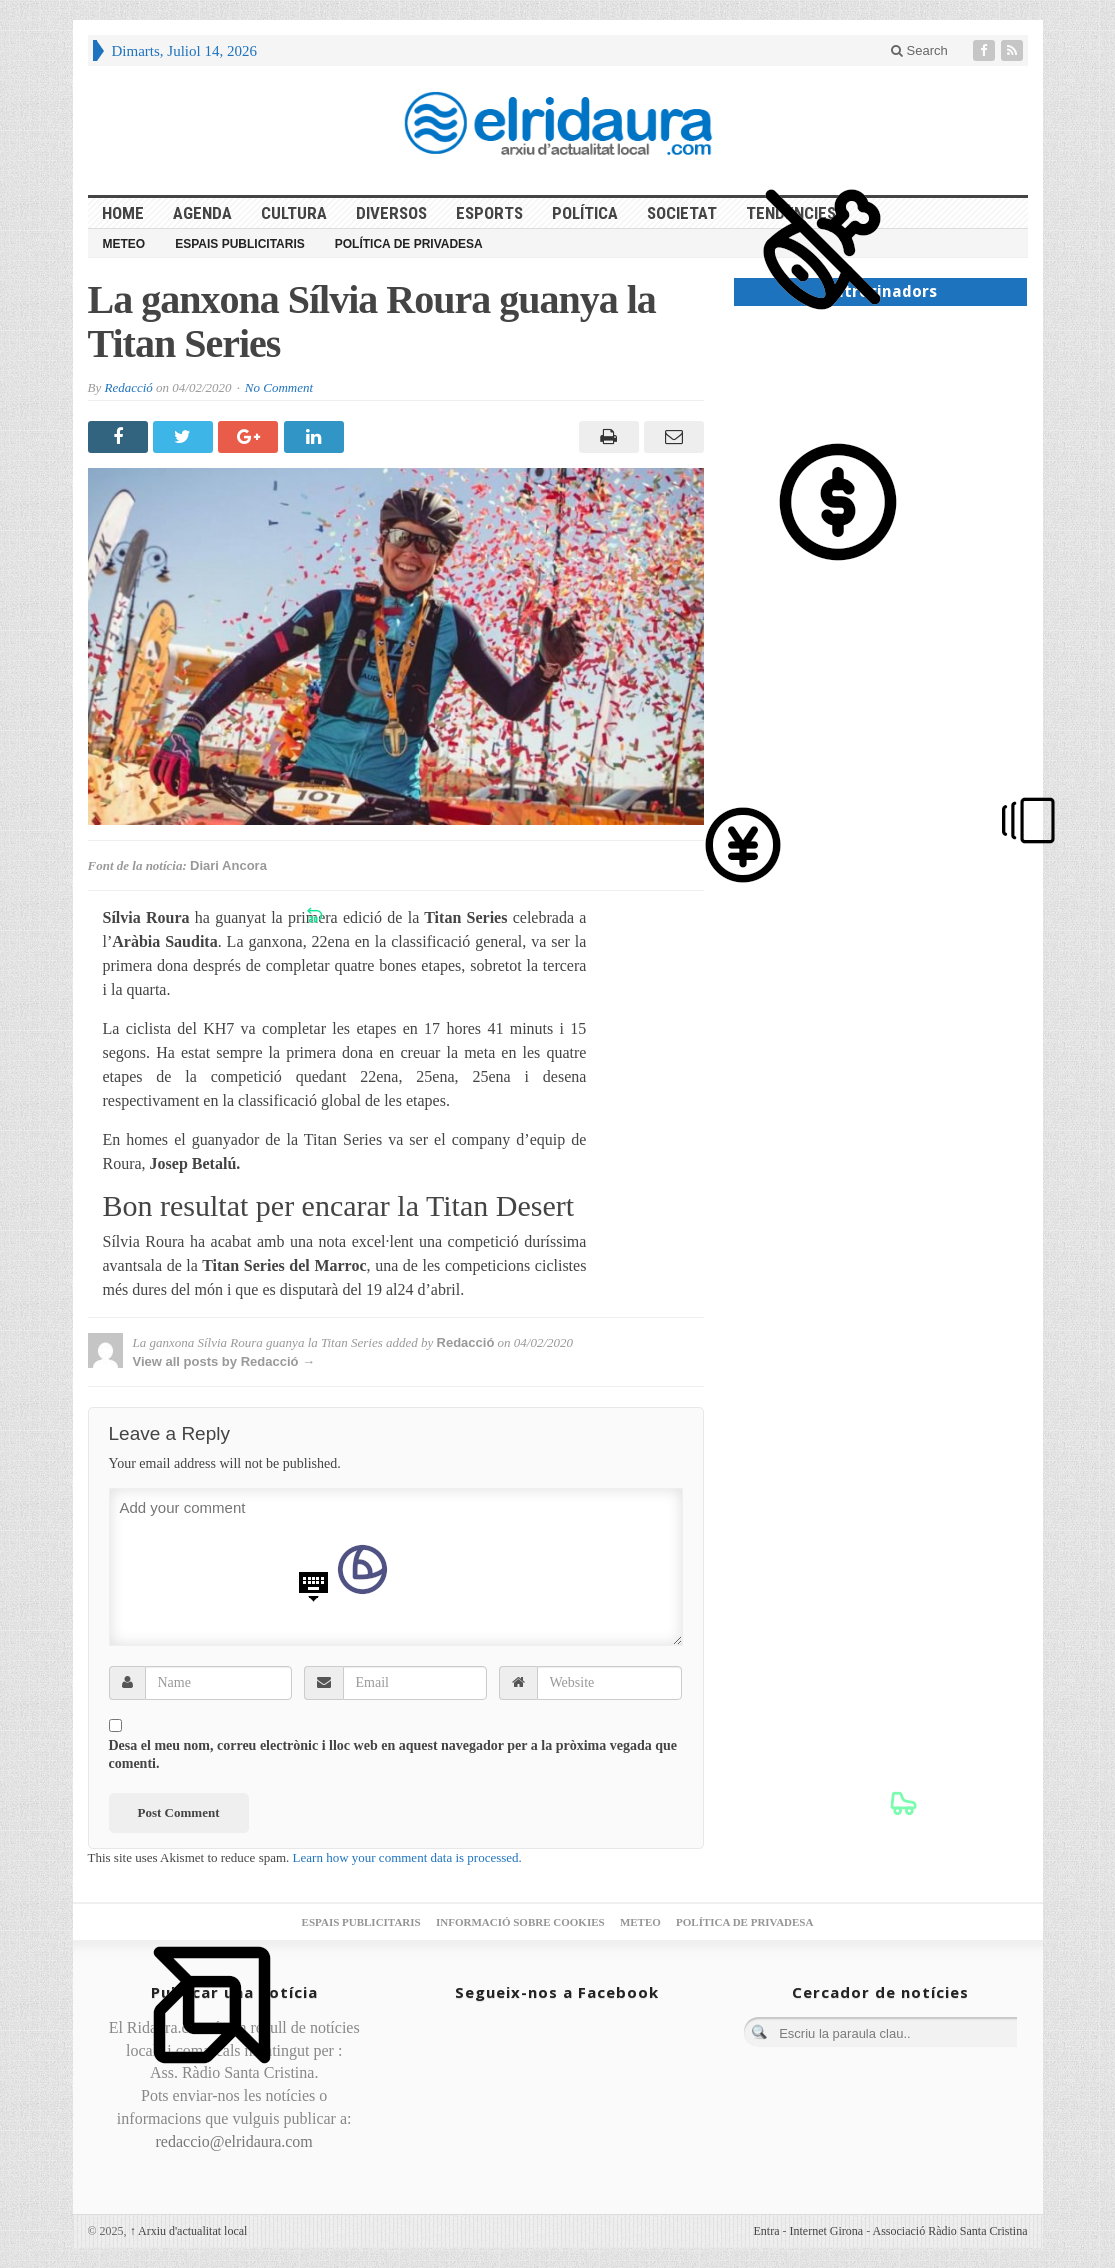  I want to click on skip backward 20 seconds, so click(314, 915).